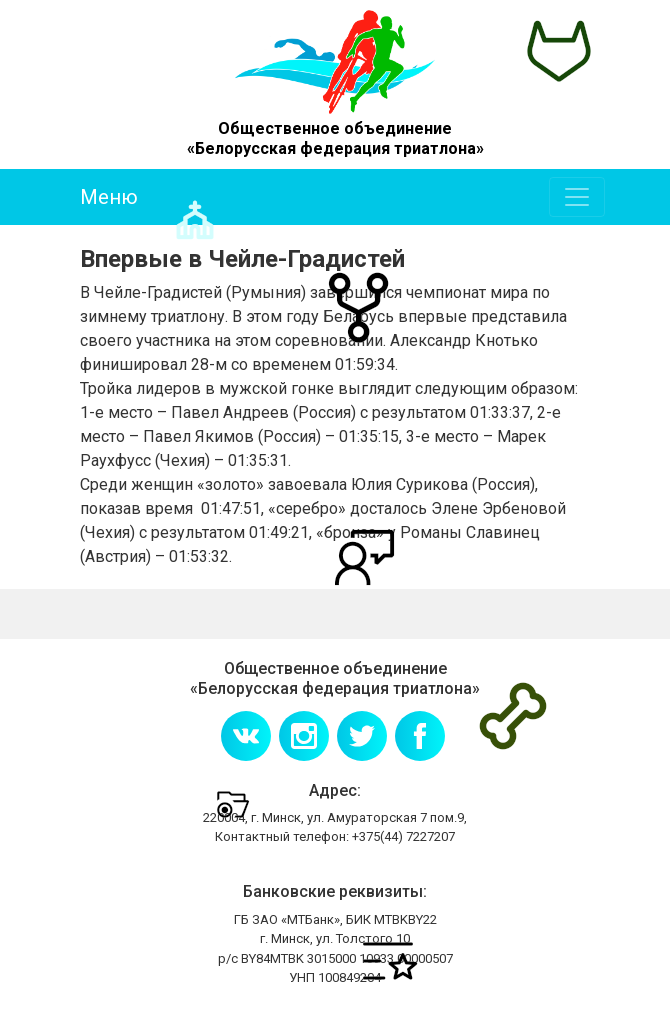 The image size is (670, 1024). I want to click on expanded root directory in file explorer, so click(232, 804).